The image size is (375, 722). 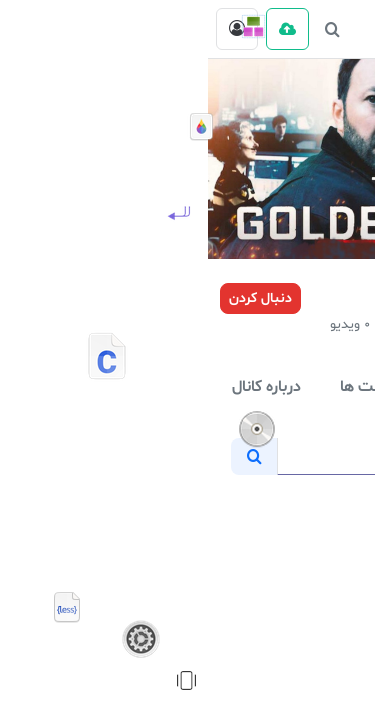 I want to click on an ICC color profile file, so click(x=201, y=126).